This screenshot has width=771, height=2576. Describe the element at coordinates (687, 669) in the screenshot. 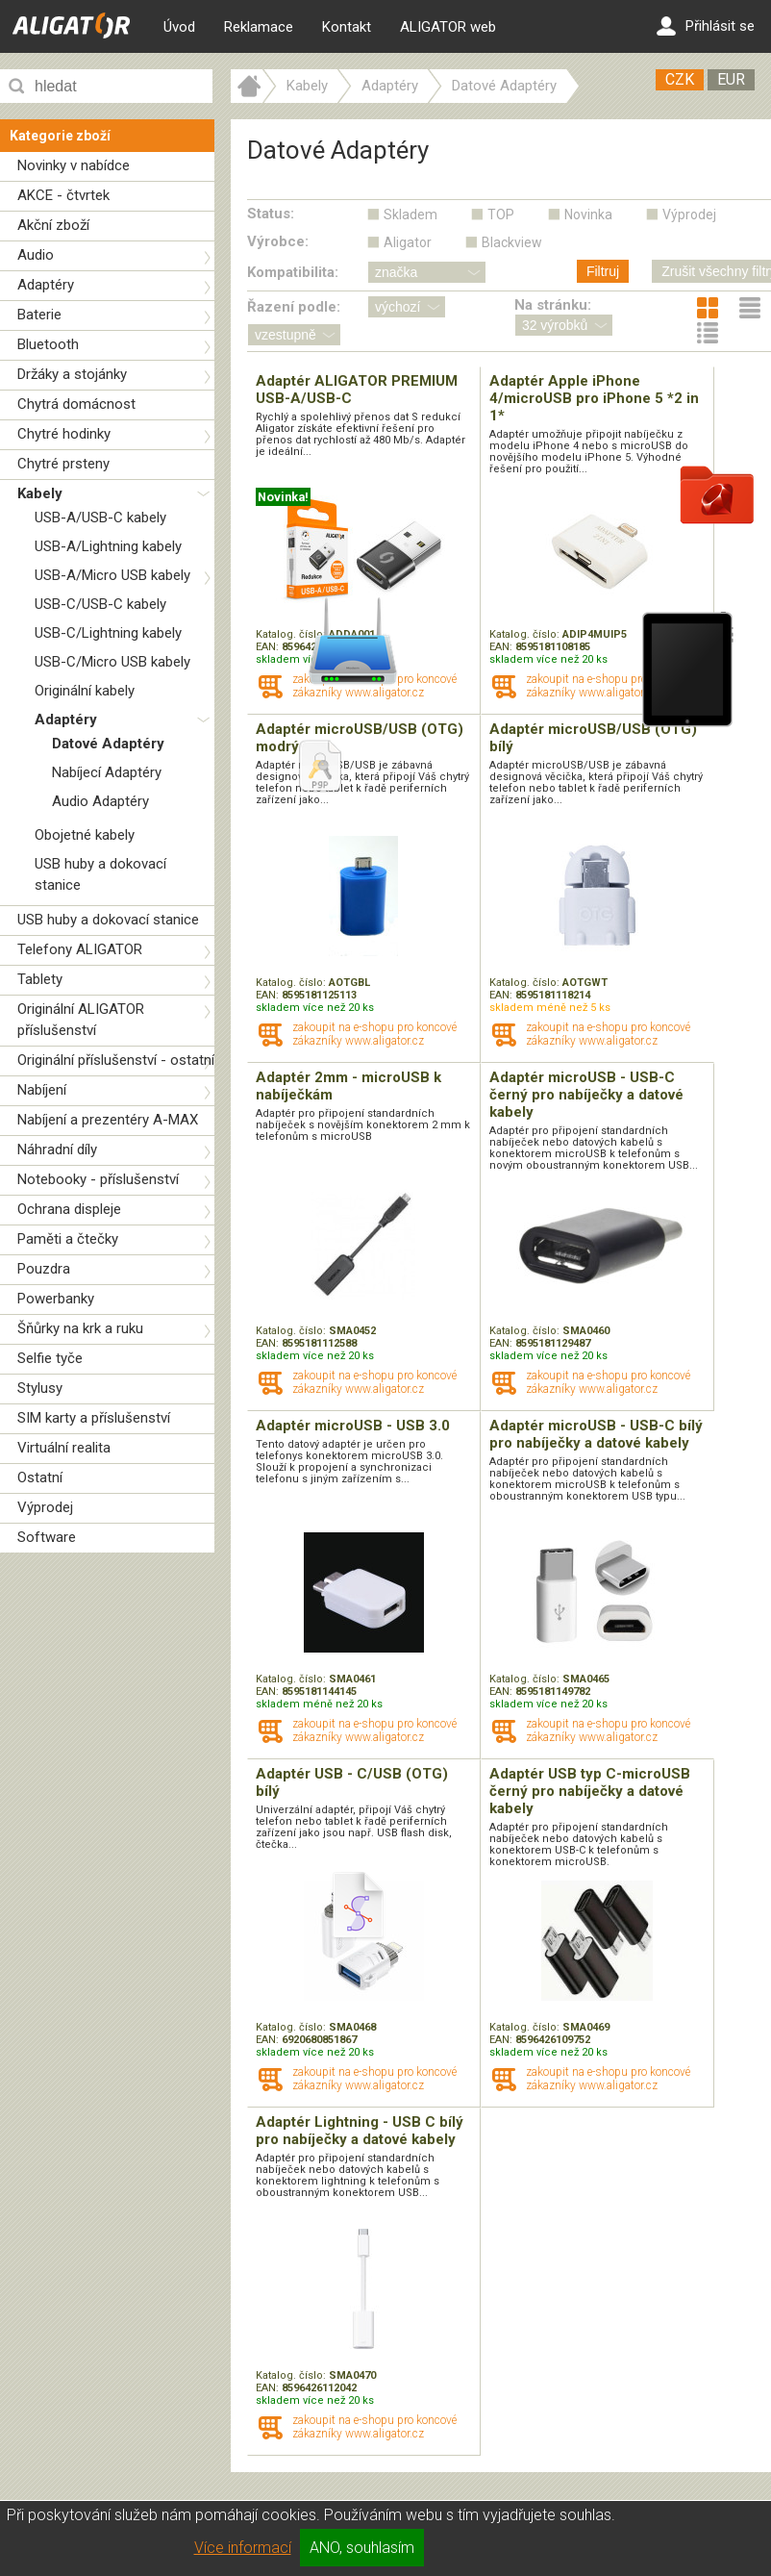

I see `iPad device icon` at that location.